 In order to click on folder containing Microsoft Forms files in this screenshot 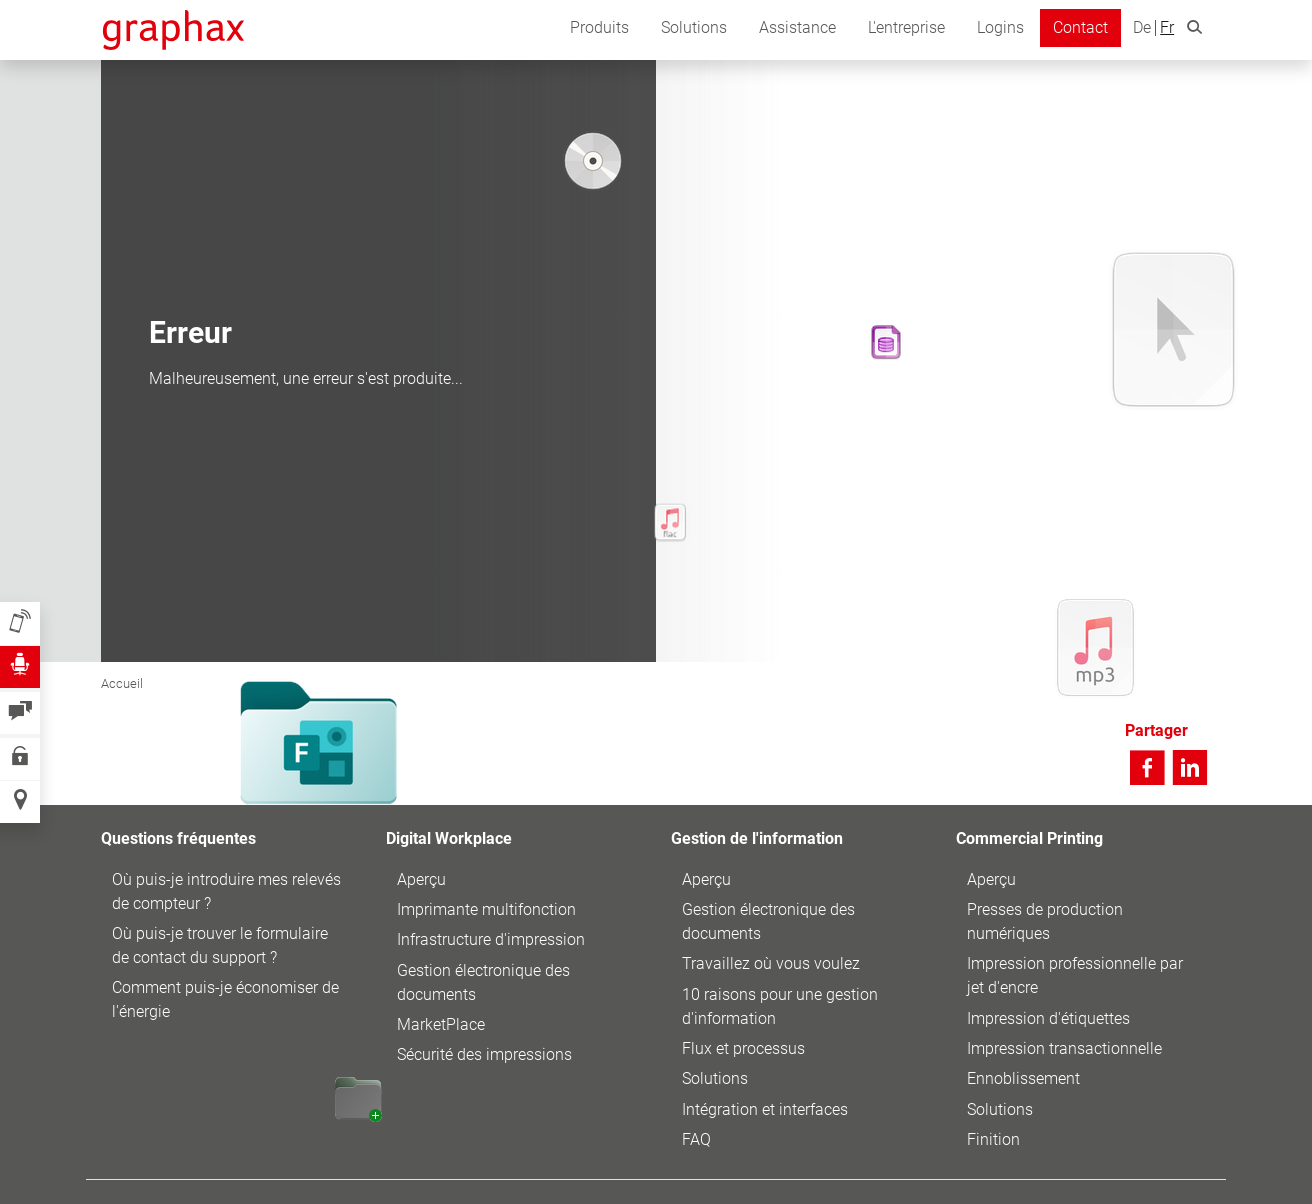, I will do `click(318, 747)`.